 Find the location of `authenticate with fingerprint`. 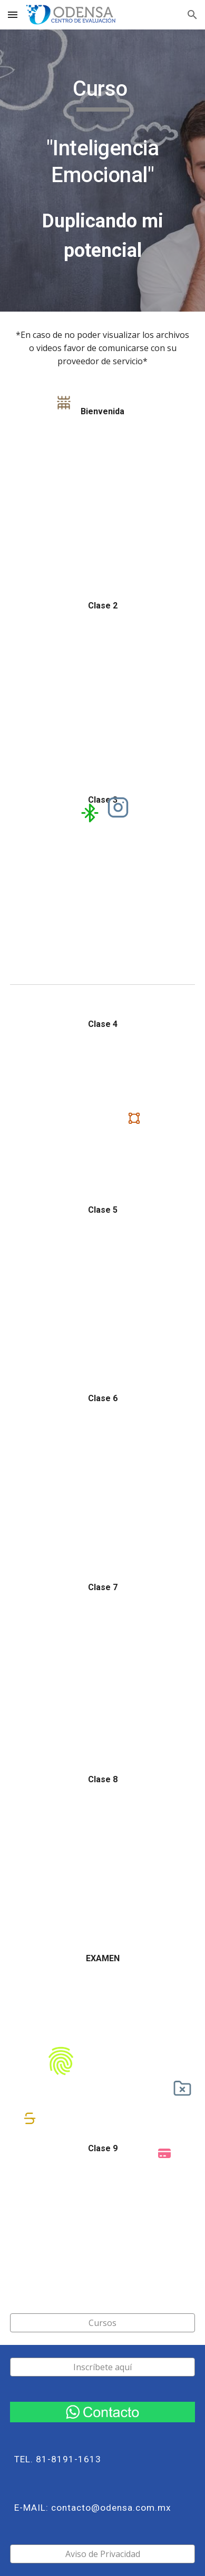

authenticate with fingerprint is located at coordinates (61, 2061).